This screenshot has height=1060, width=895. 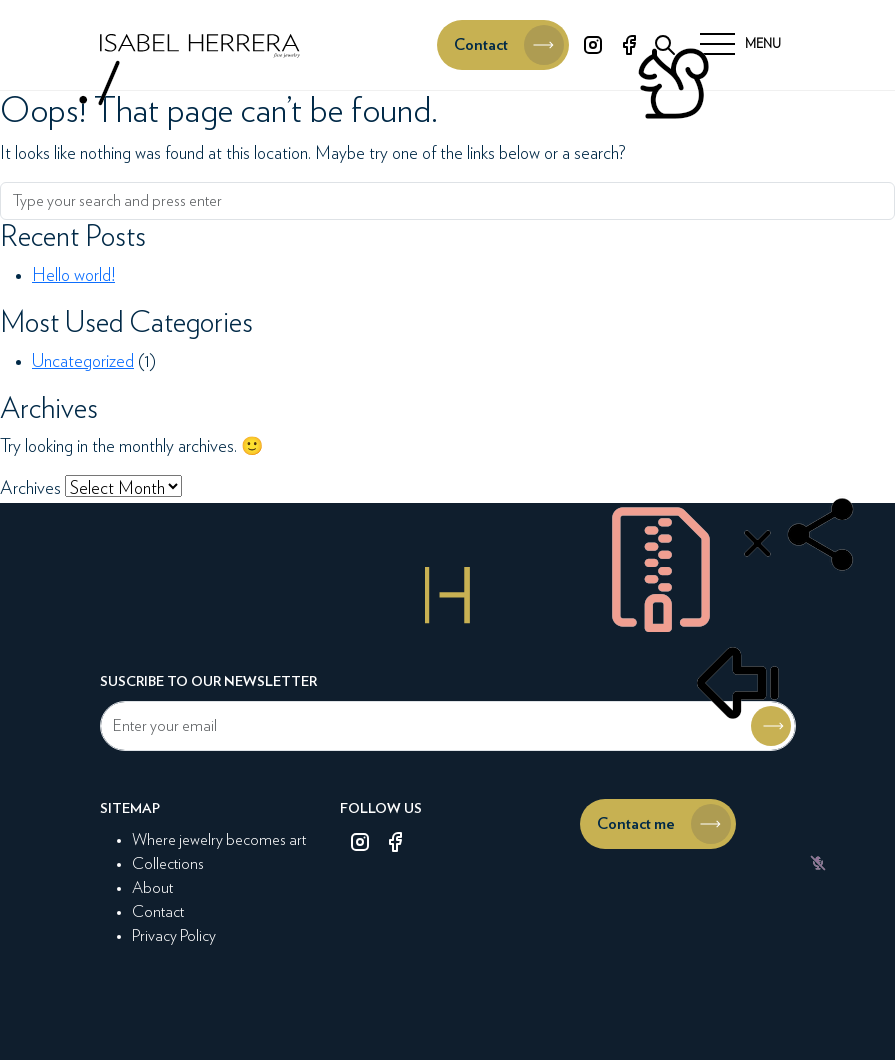 I want to click on go back to the previous screen, so click(x=737, y=683).